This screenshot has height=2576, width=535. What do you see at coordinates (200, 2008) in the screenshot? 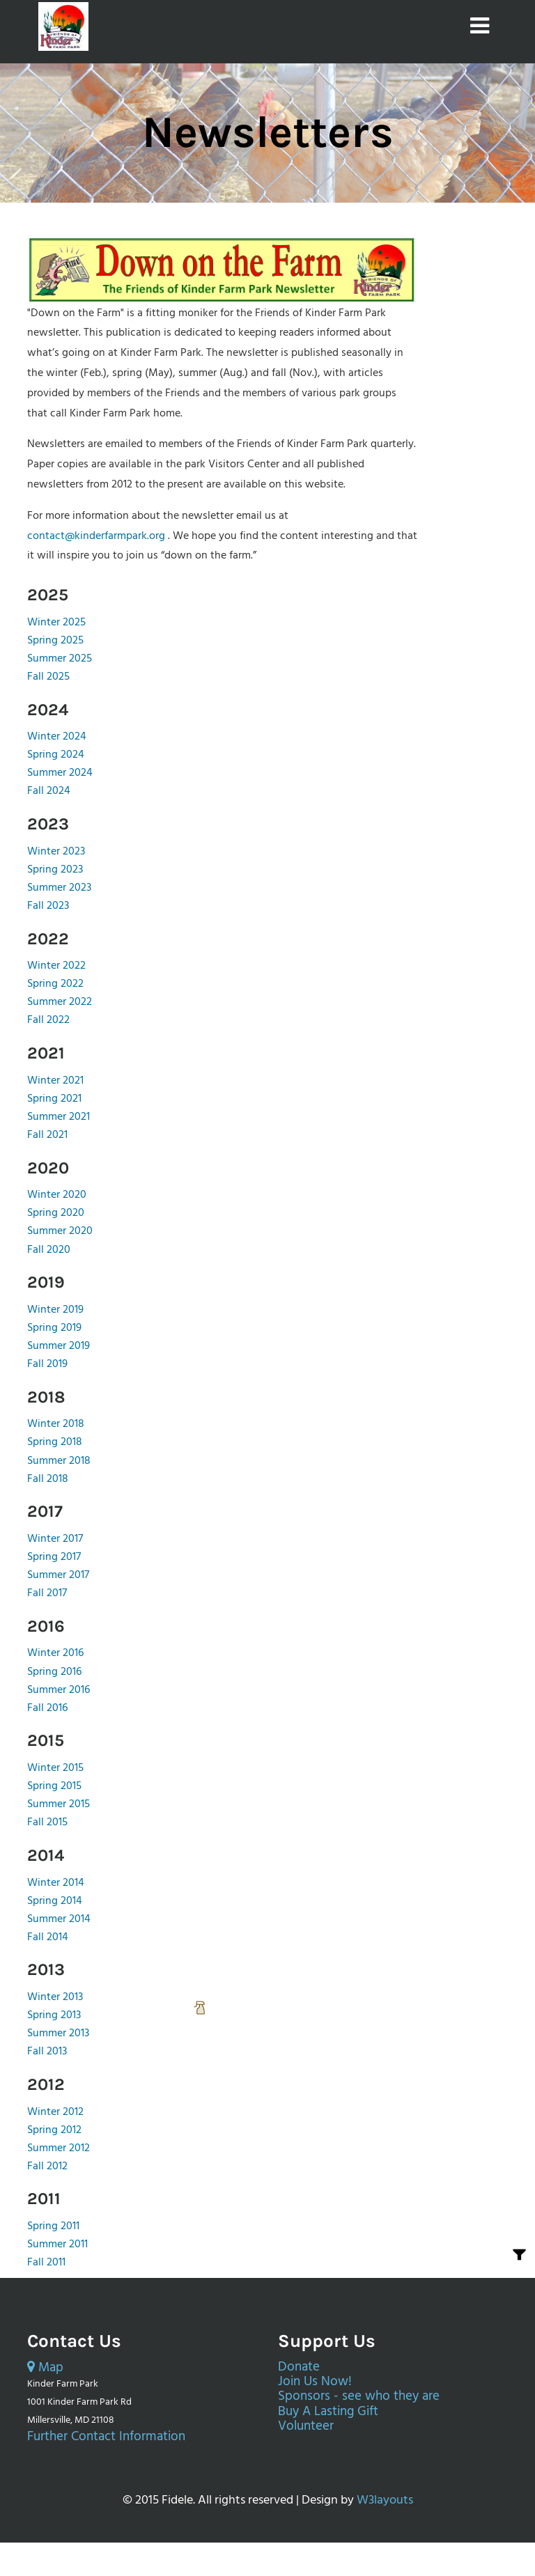
I see `access cleaning or household supplies` at bounding box center [200, 2008].